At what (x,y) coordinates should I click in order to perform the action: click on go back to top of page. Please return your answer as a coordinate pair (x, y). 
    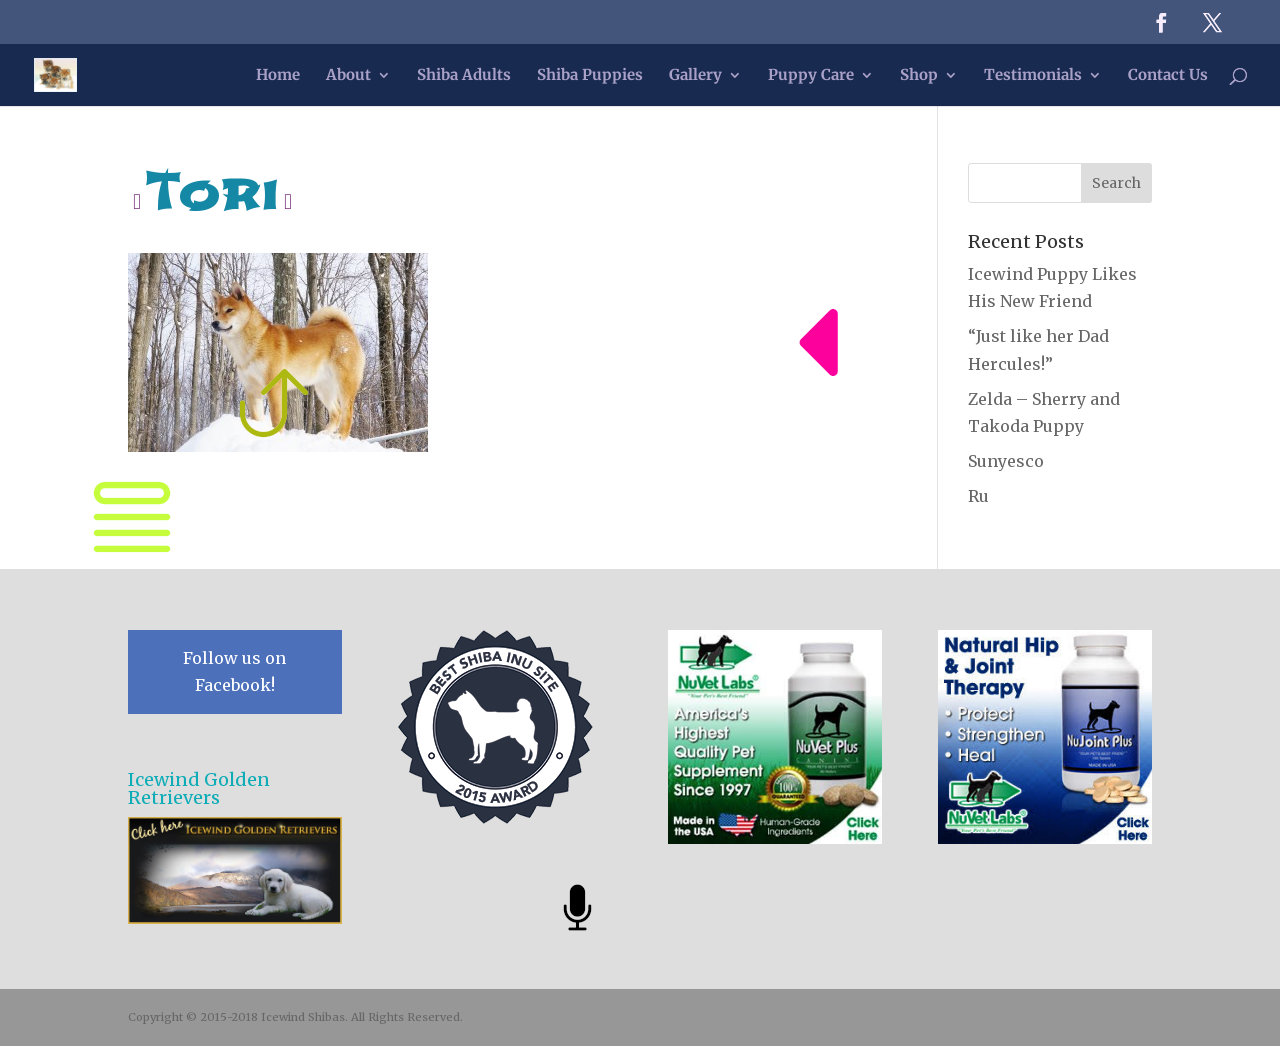
    Looking at the image, I should click on (274, 403).